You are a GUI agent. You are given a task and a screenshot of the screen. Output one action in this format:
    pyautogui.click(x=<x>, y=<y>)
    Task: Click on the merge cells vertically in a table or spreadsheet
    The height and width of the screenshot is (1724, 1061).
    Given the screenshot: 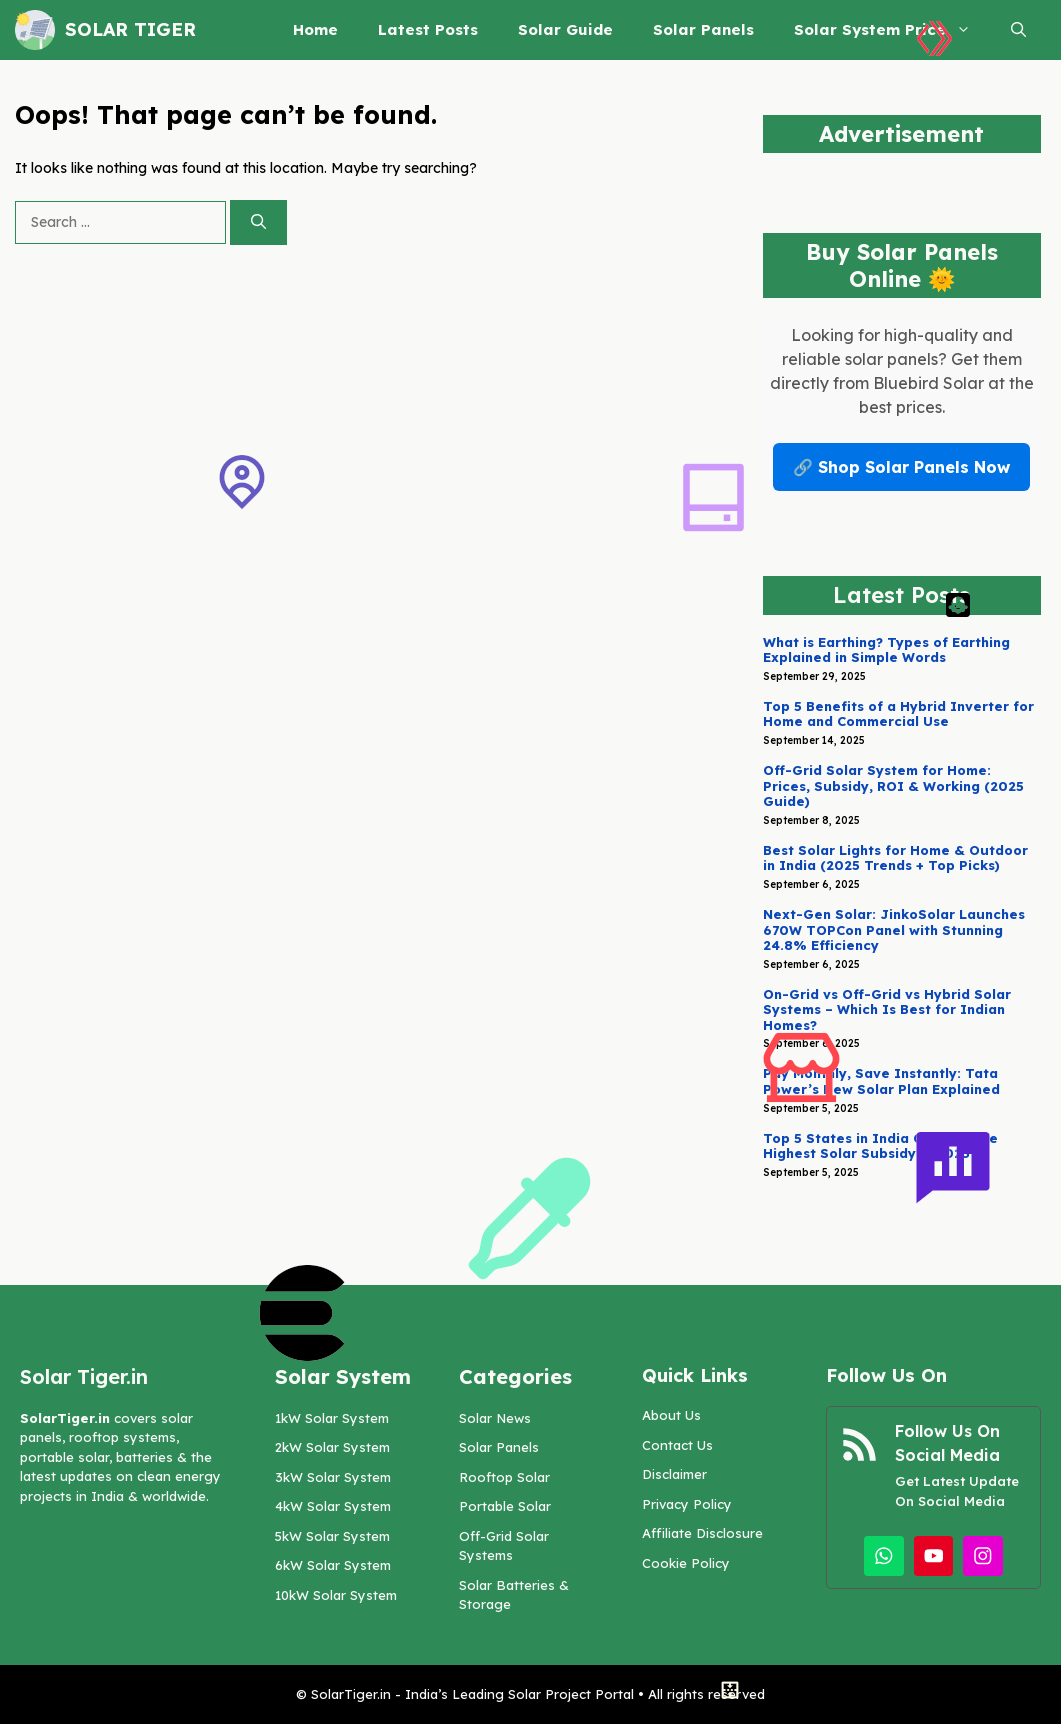 What is the action you would take?
    pyautogui.click(x=730, y=1690)
    